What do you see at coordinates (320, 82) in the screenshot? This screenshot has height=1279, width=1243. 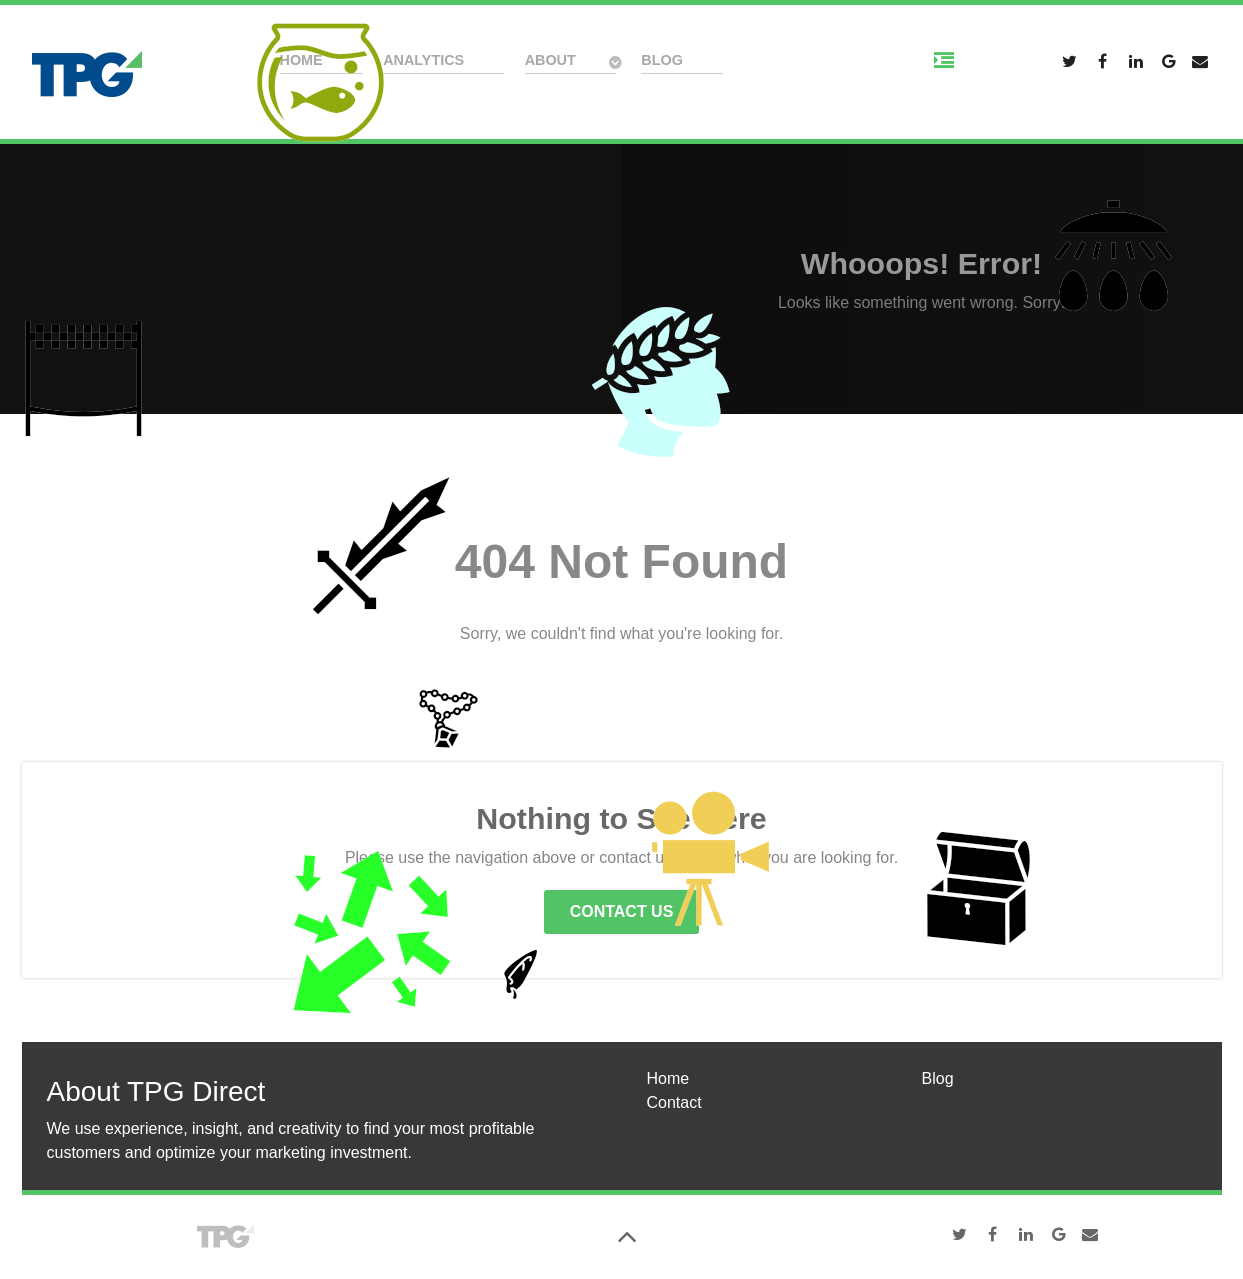 I see `access aquarium or fish tank features` at bounding box center [320, 82].